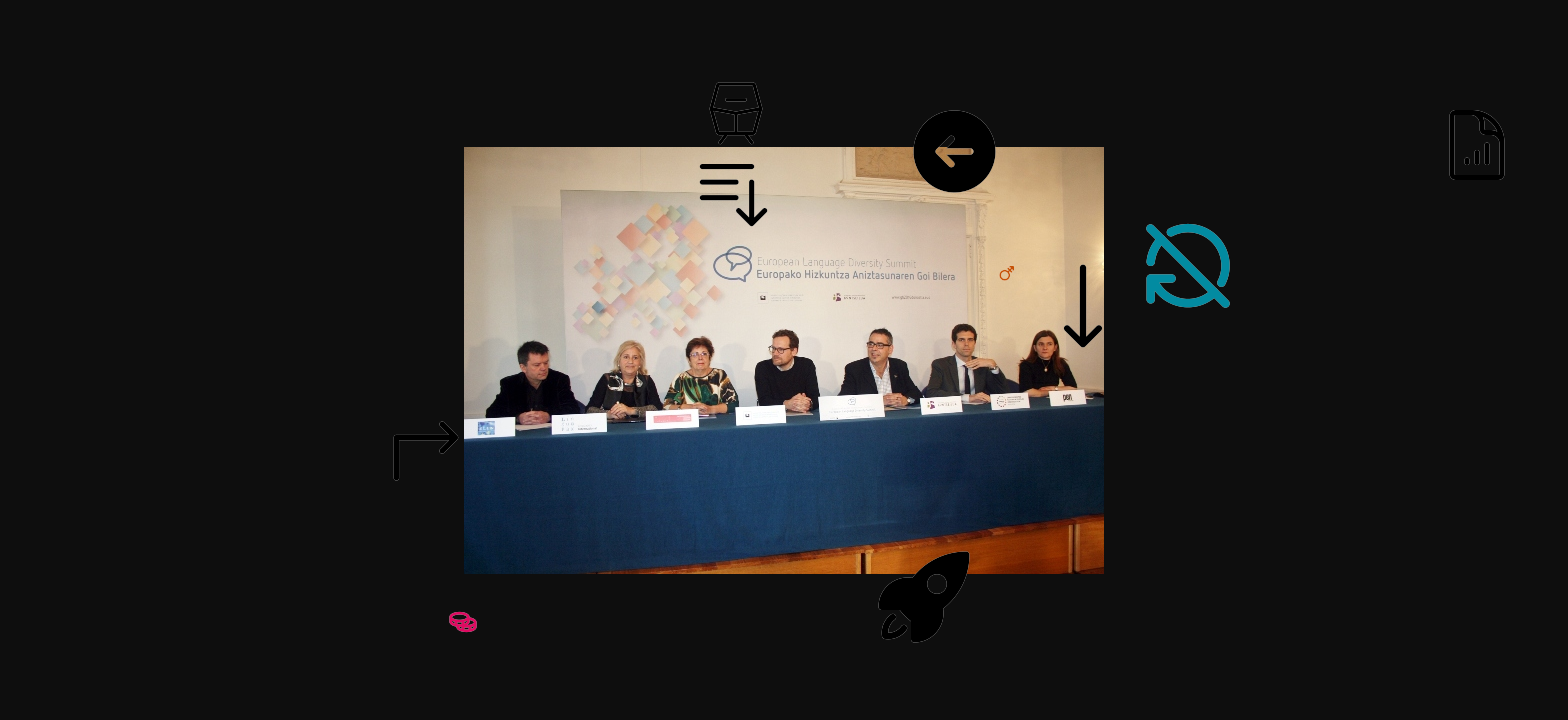  I want to click on scroll down for more content, so click(1083, 306).